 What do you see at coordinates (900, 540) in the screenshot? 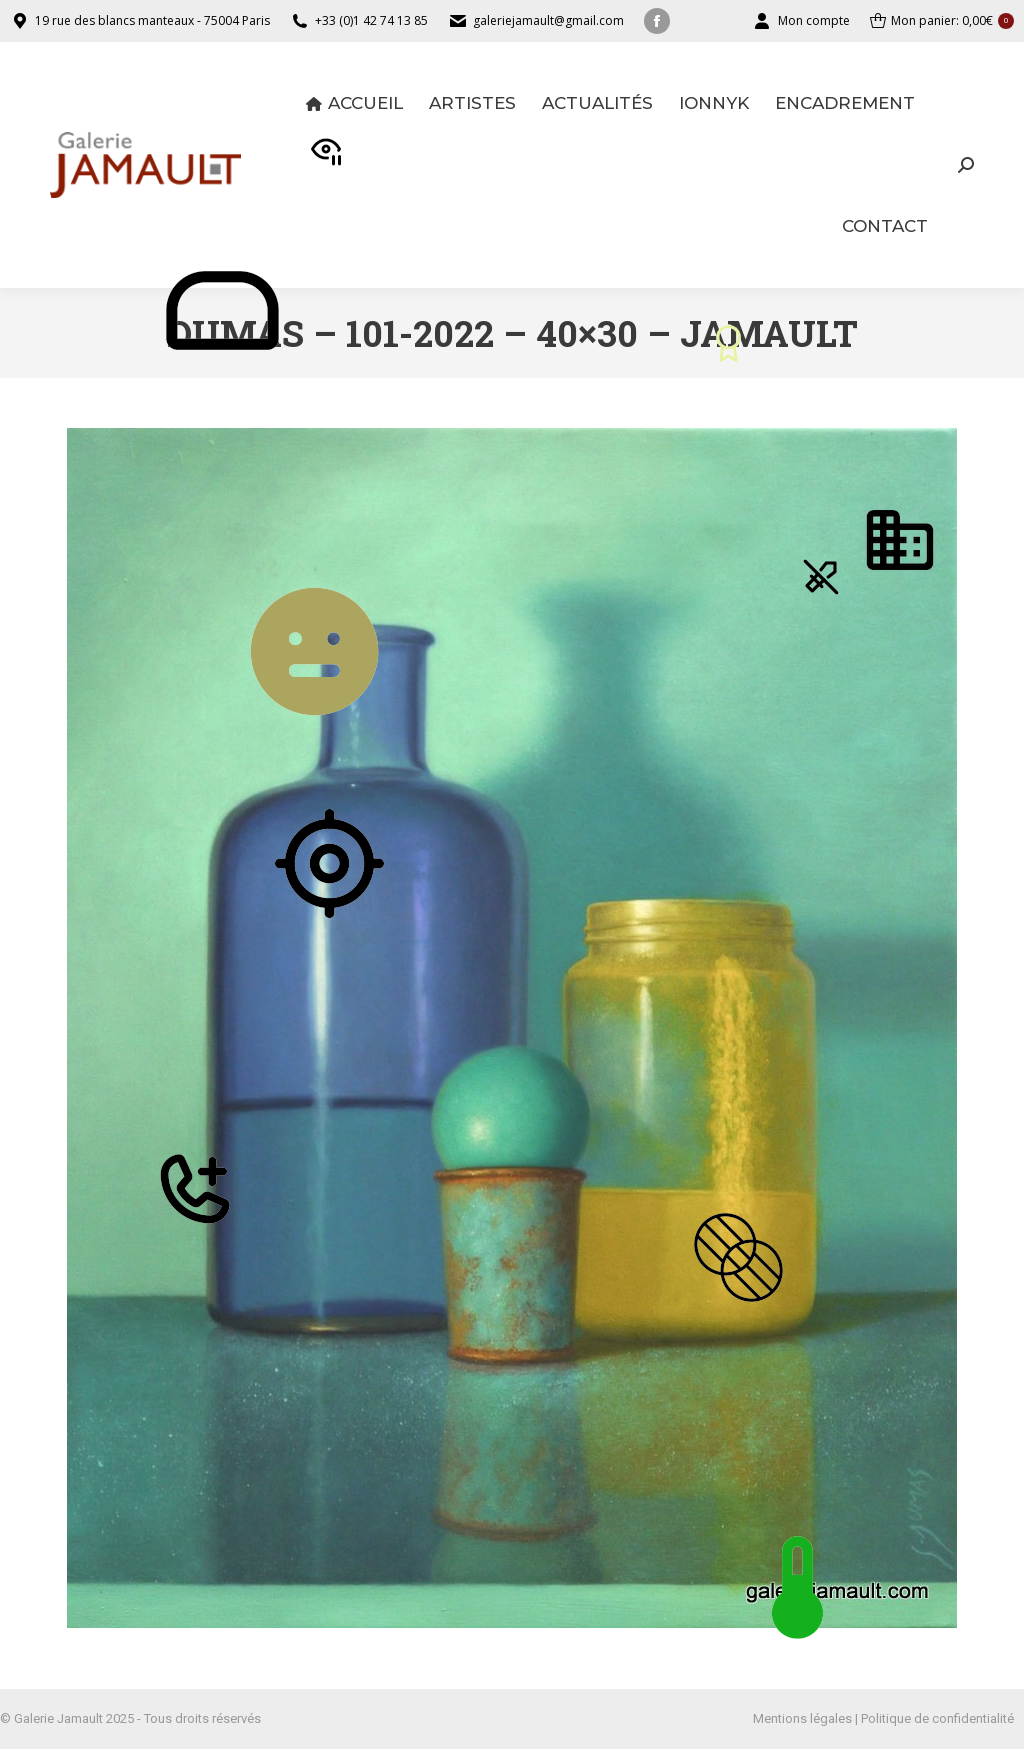
I see `view organization or company details` at bounding box center [900, 540].